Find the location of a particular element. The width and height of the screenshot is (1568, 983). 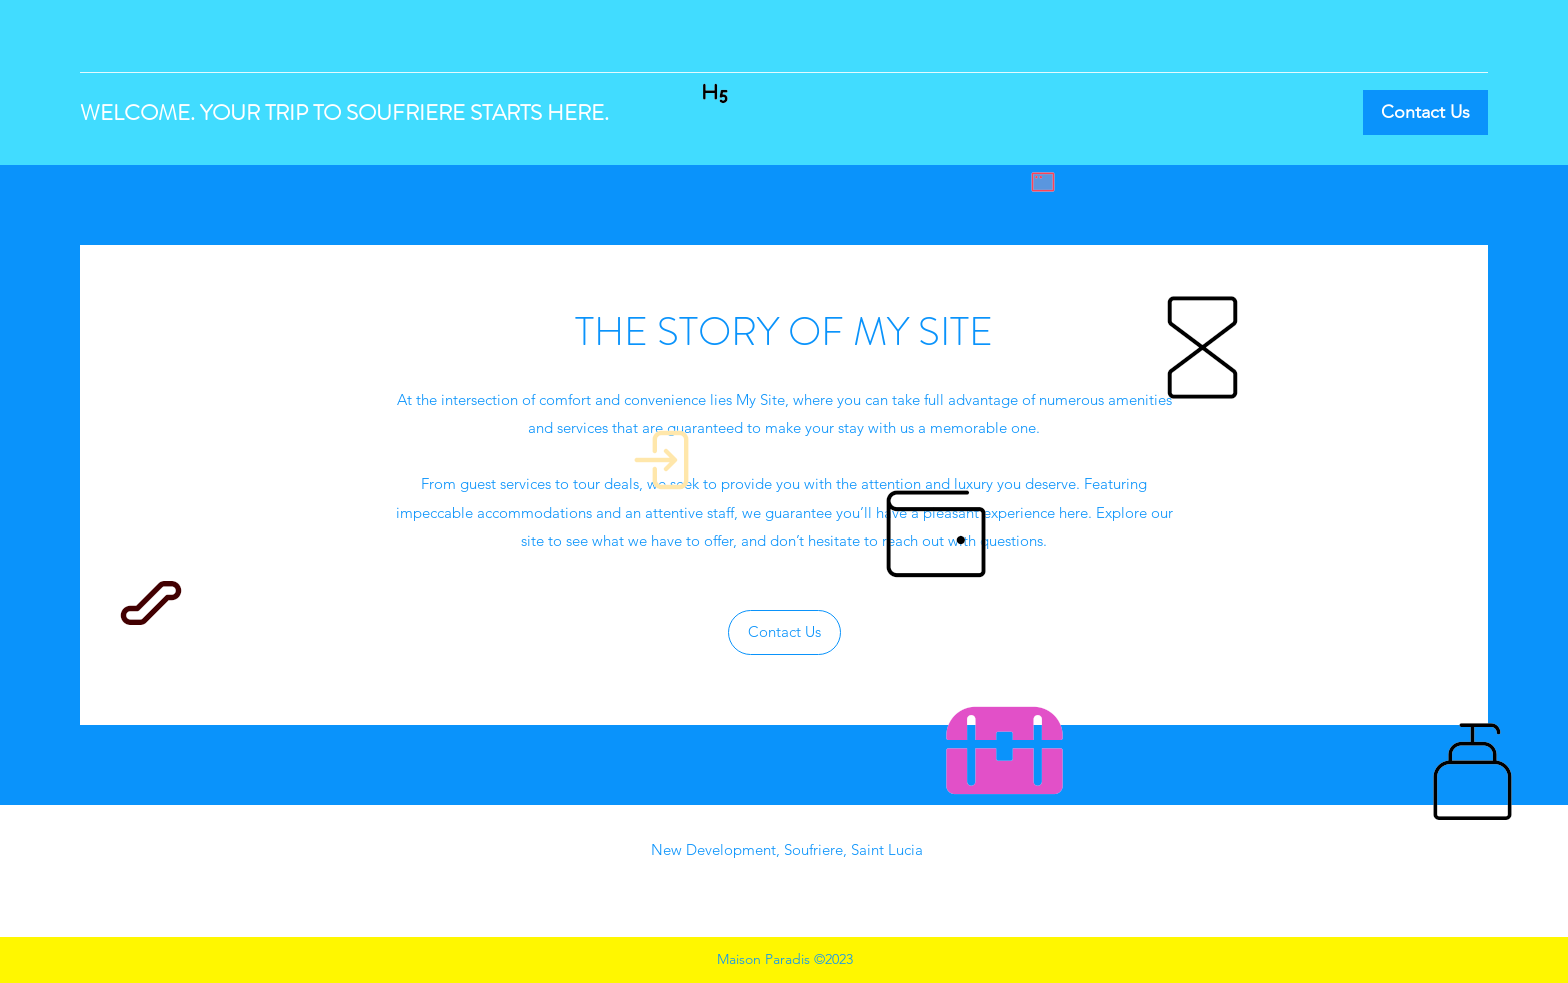

indicates loading or processing in progress is located at coordinates (1202, 347).